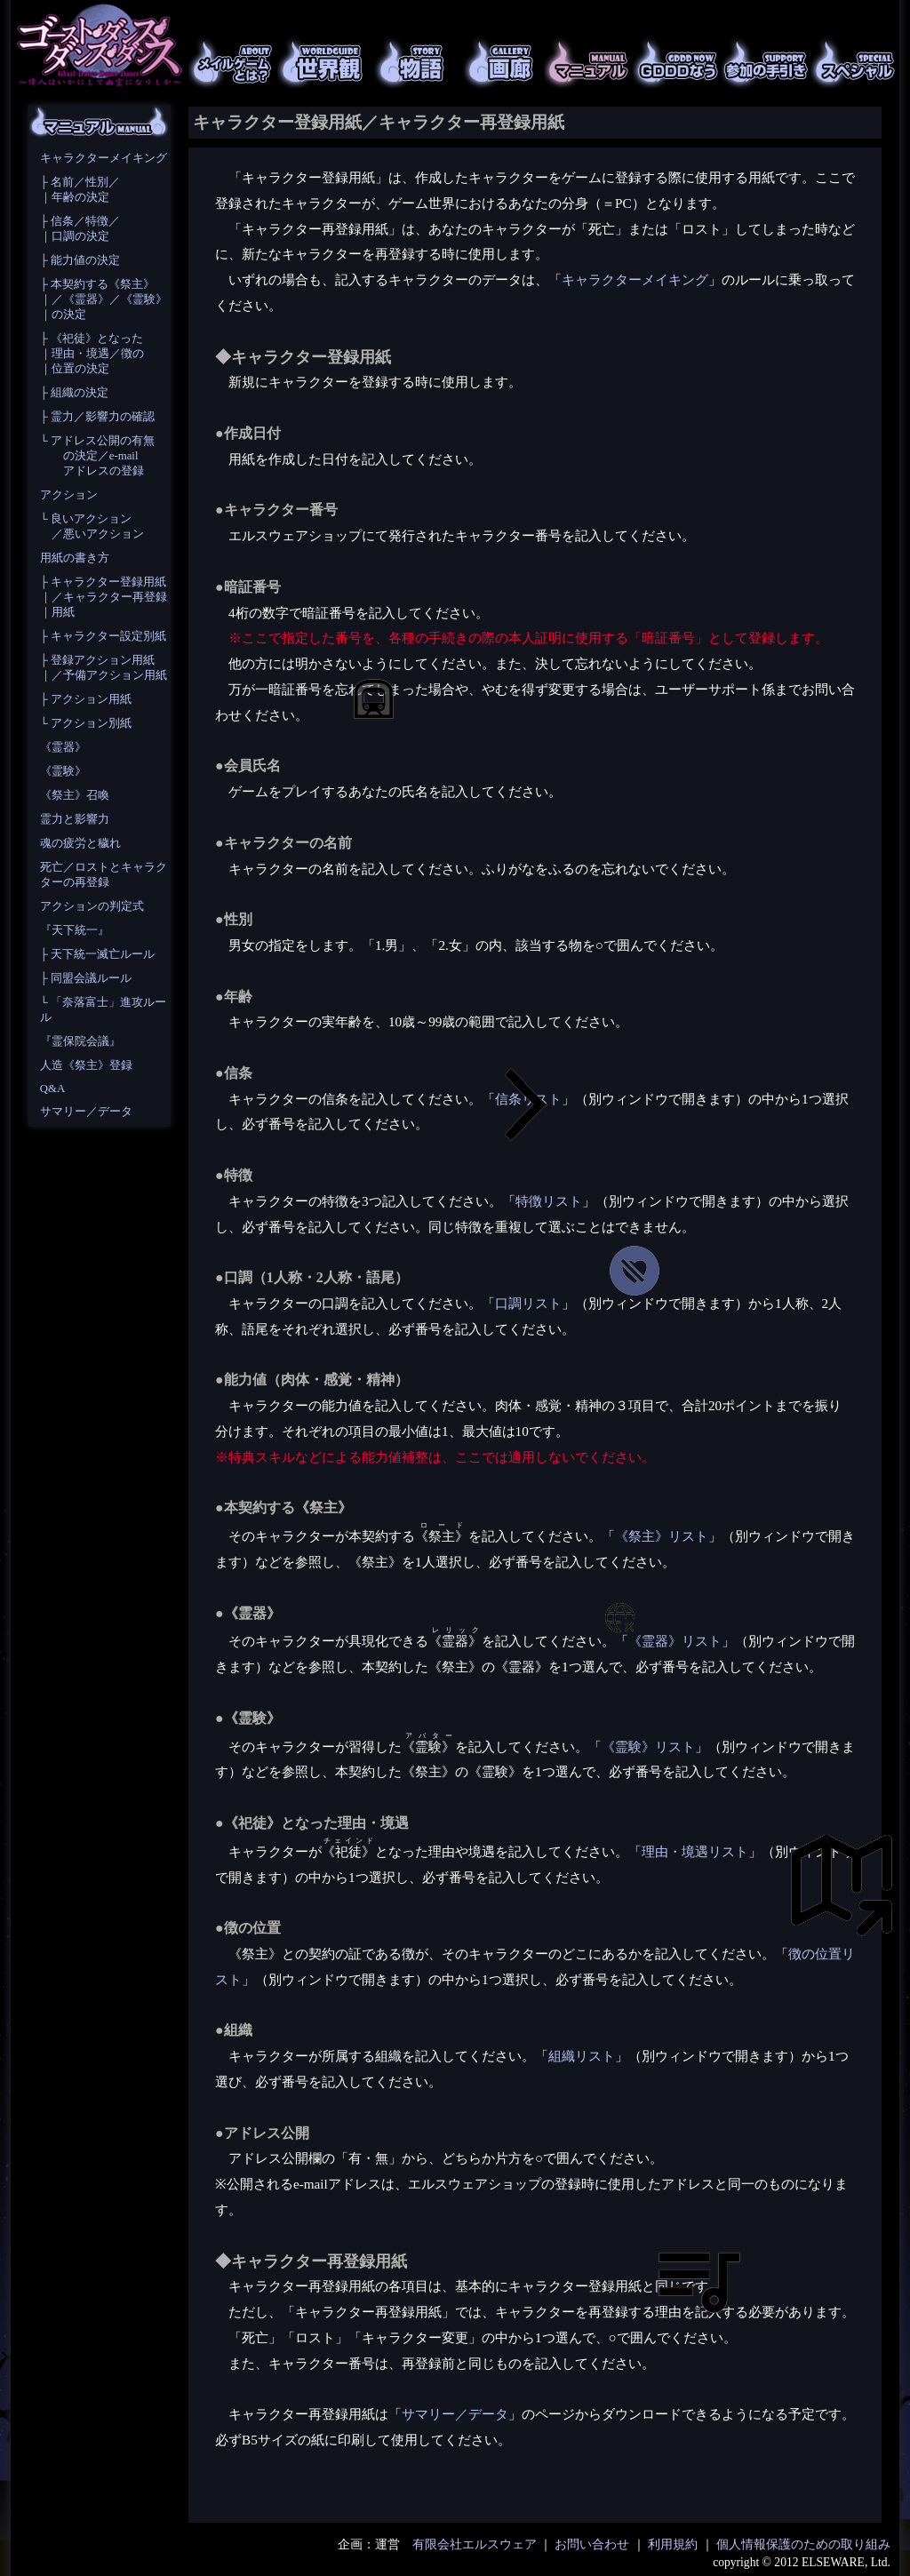  Describe the element at coordinates (373, 698) in the screenshot. I see `view subway or metro transit options` at that location.